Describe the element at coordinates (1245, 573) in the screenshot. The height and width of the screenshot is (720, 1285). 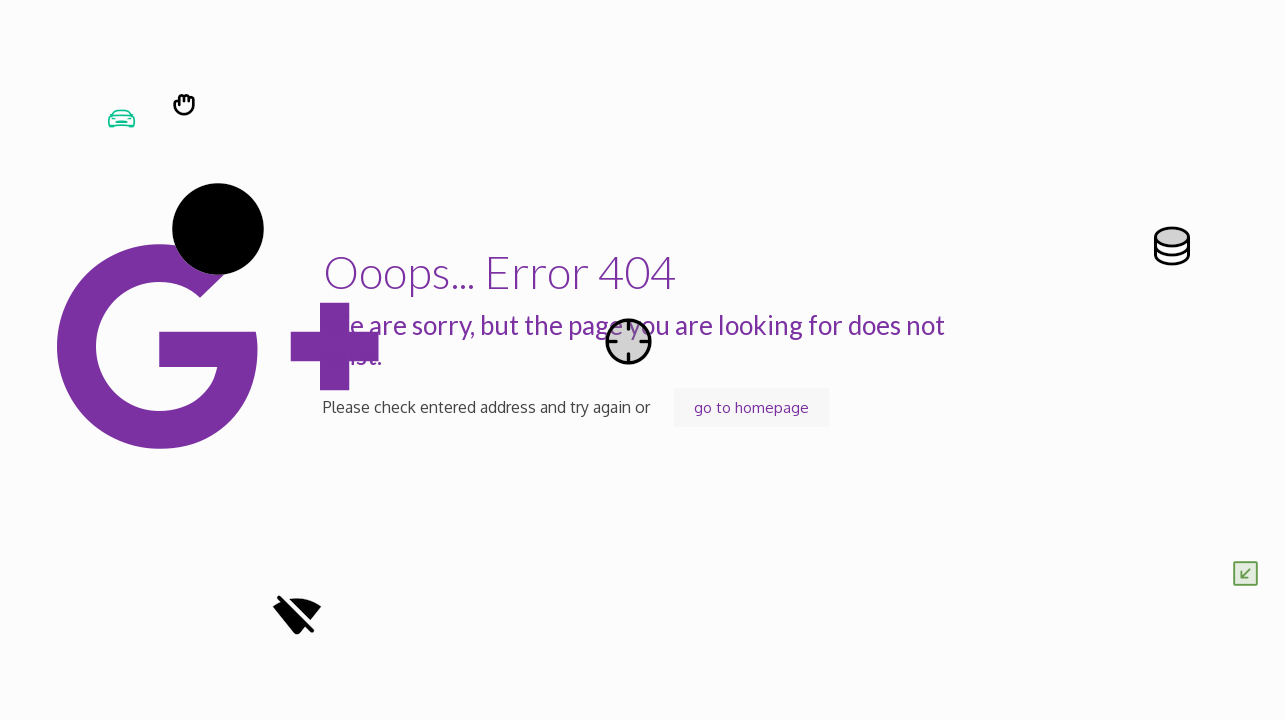
I see `move content to bottom-left corner` at that location.